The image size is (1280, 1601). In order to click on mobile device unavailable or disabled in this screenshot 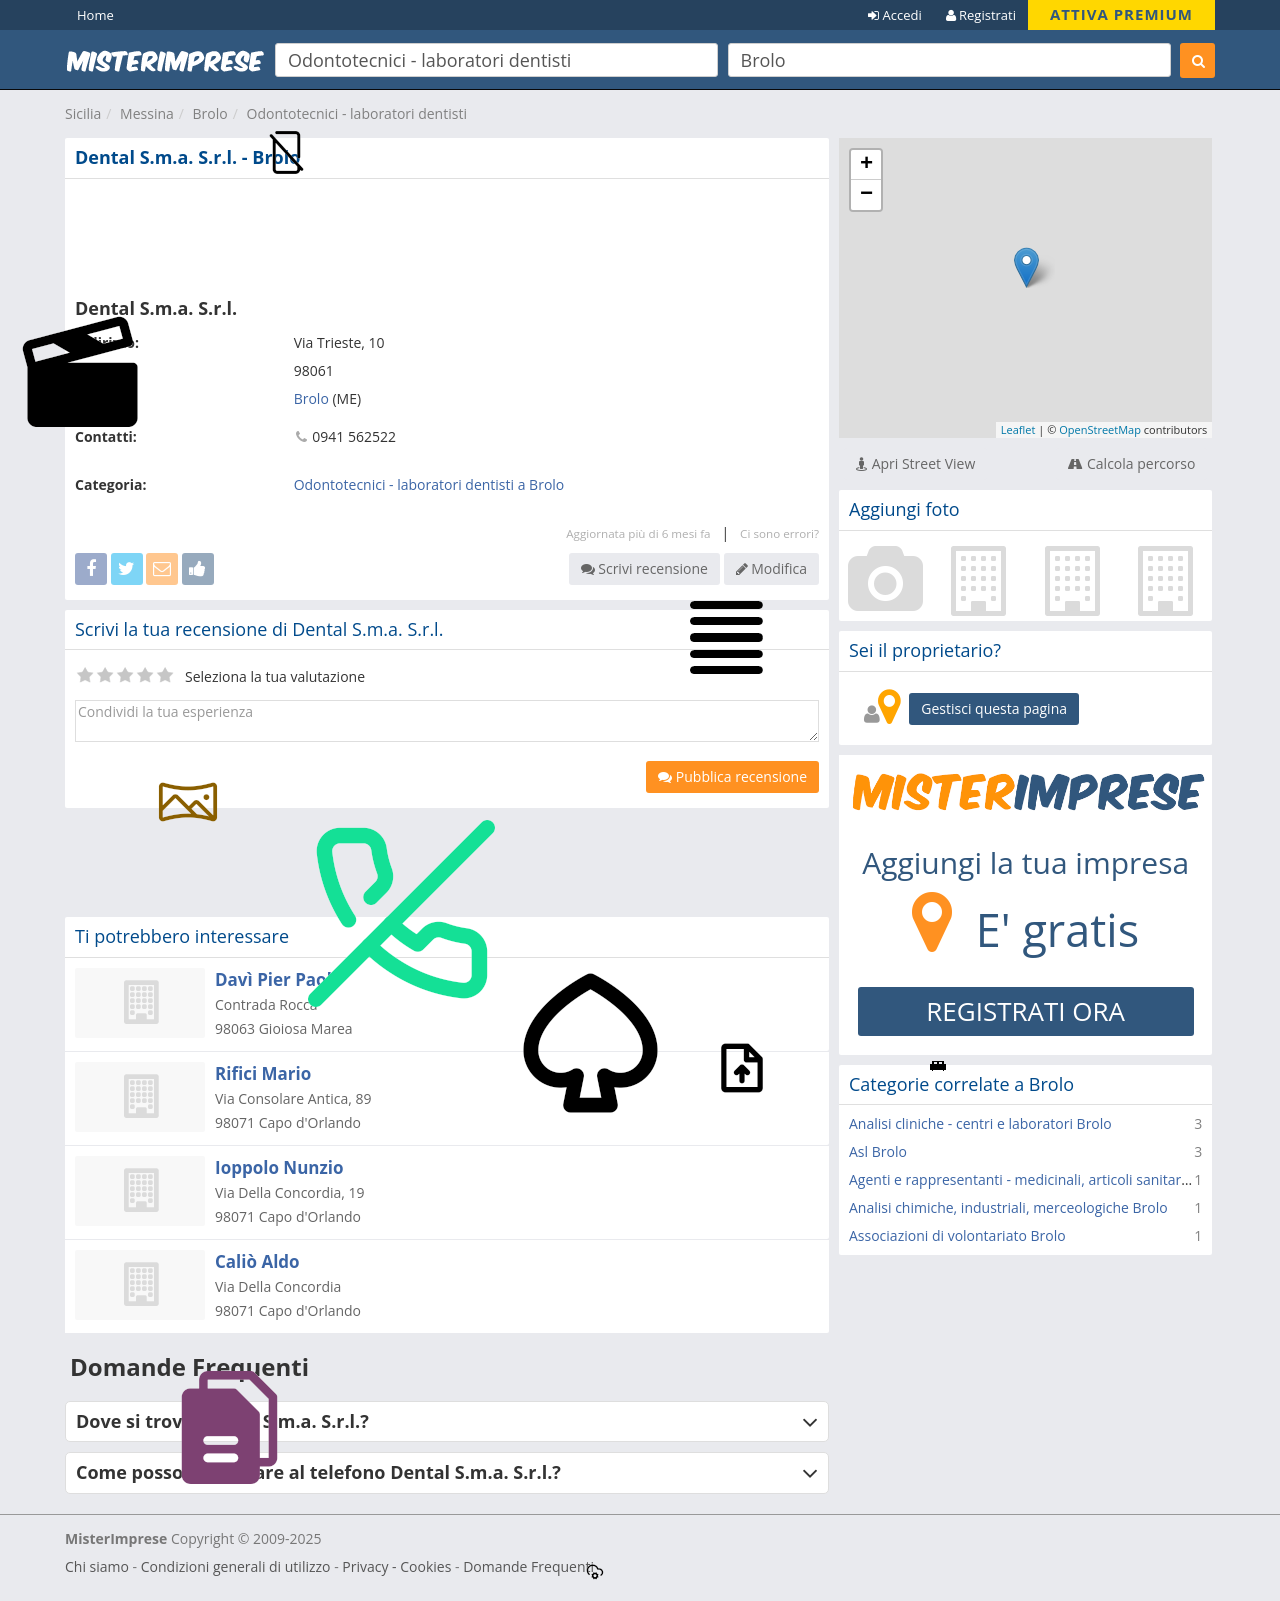, I will do `click(286, 152)`.